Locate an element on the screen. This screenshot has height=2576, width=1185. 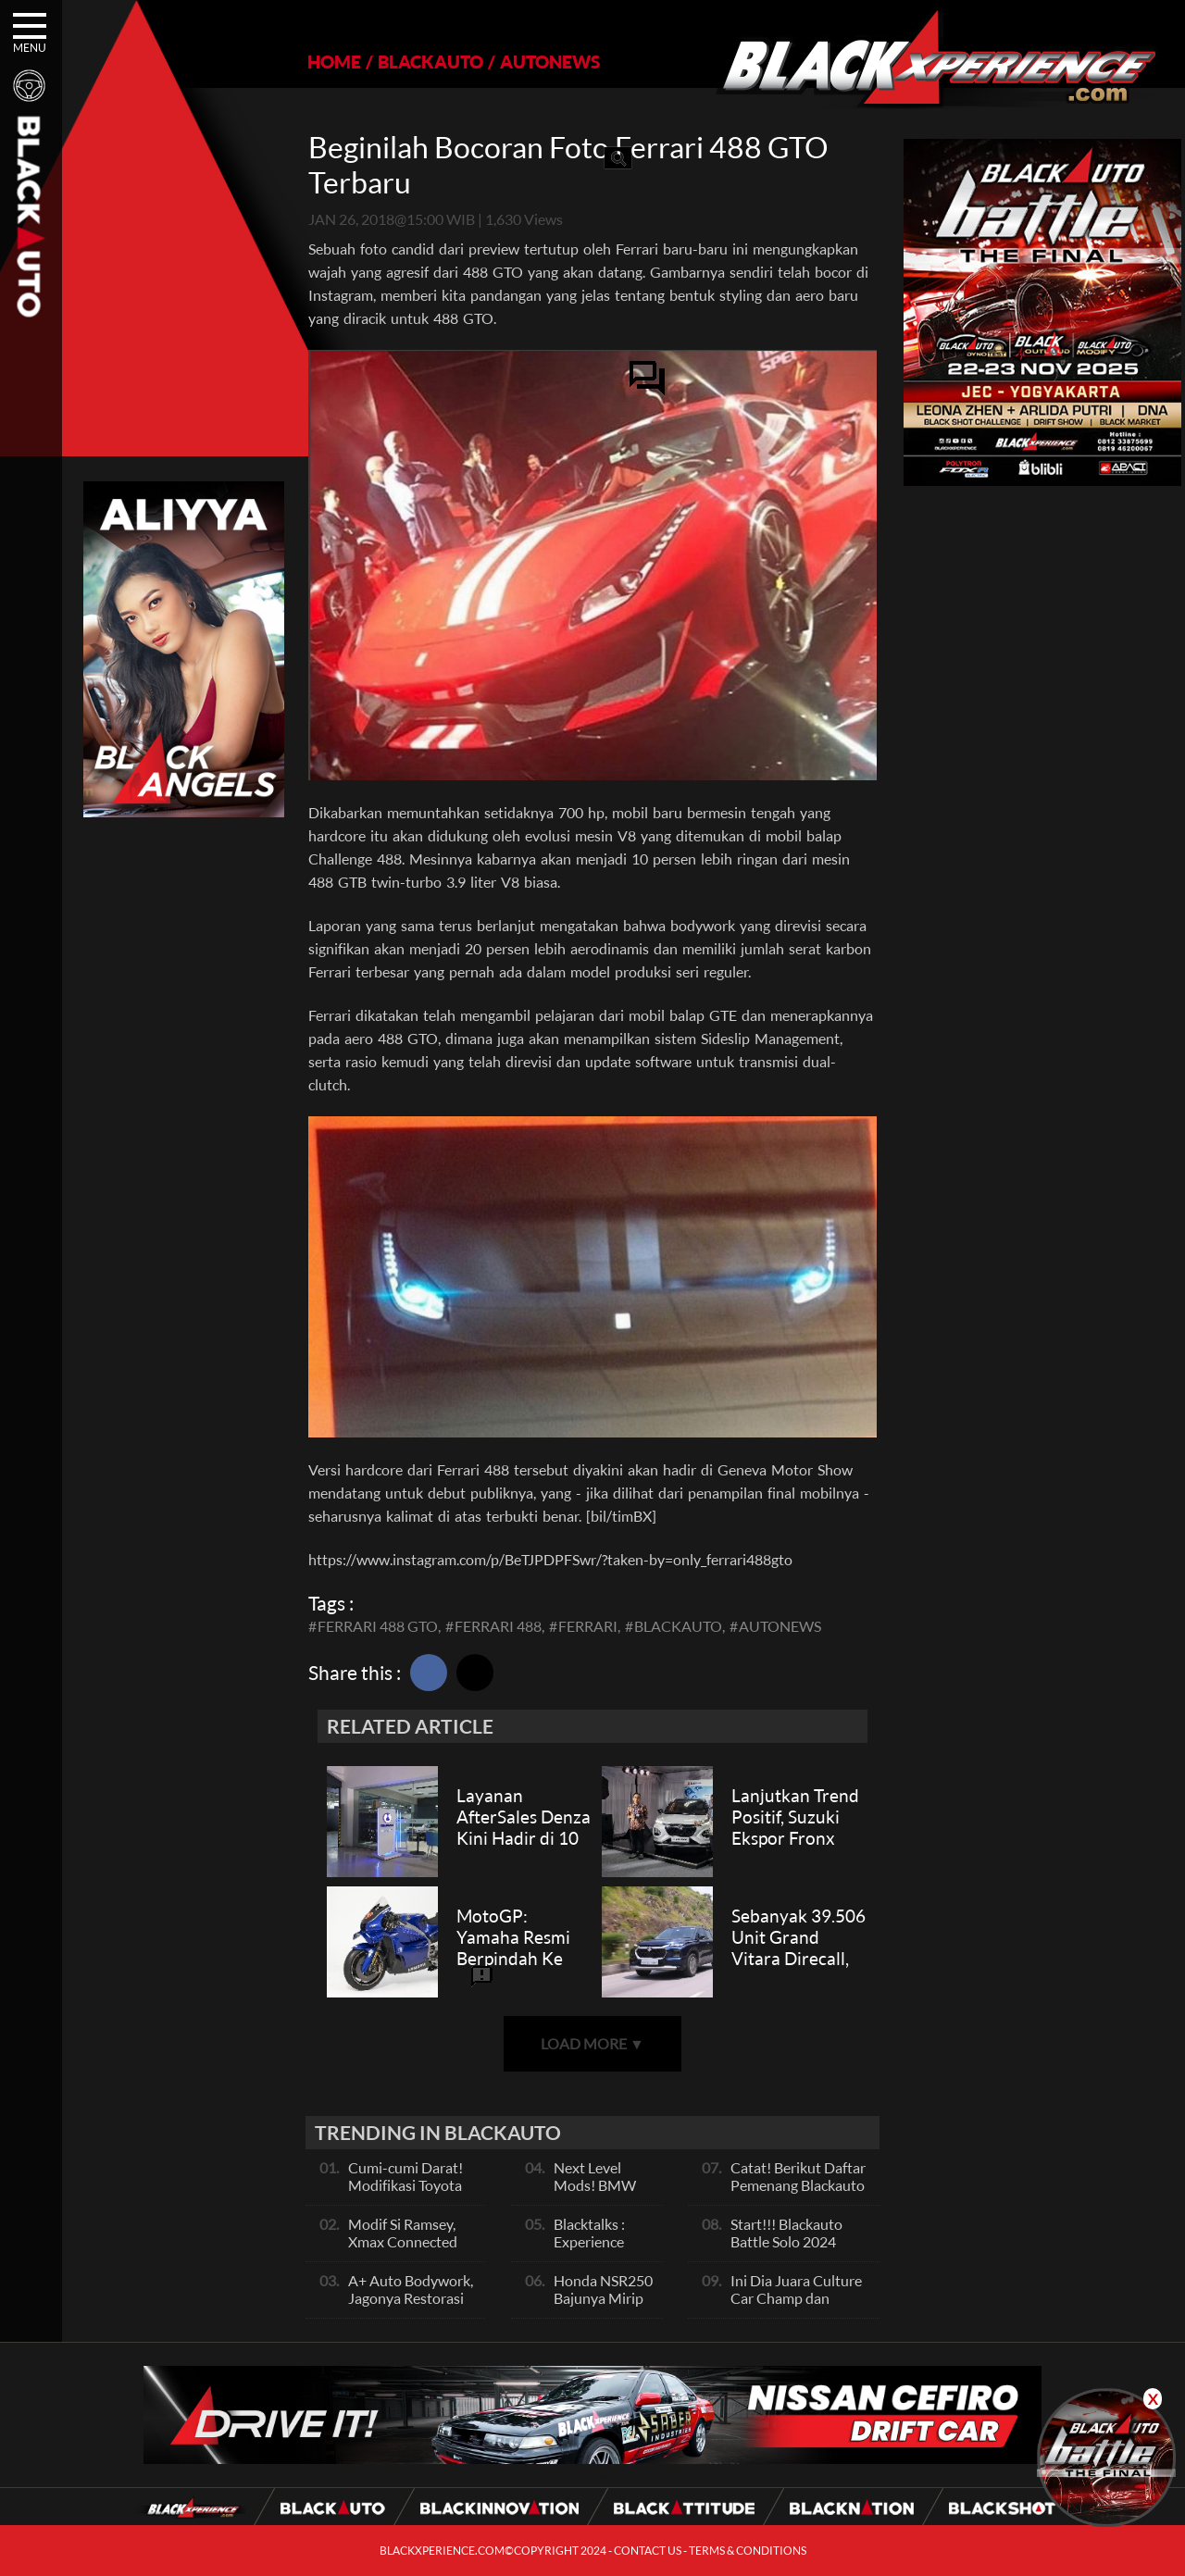
view important announcements or alerts is located at coordinates (481, 1976).